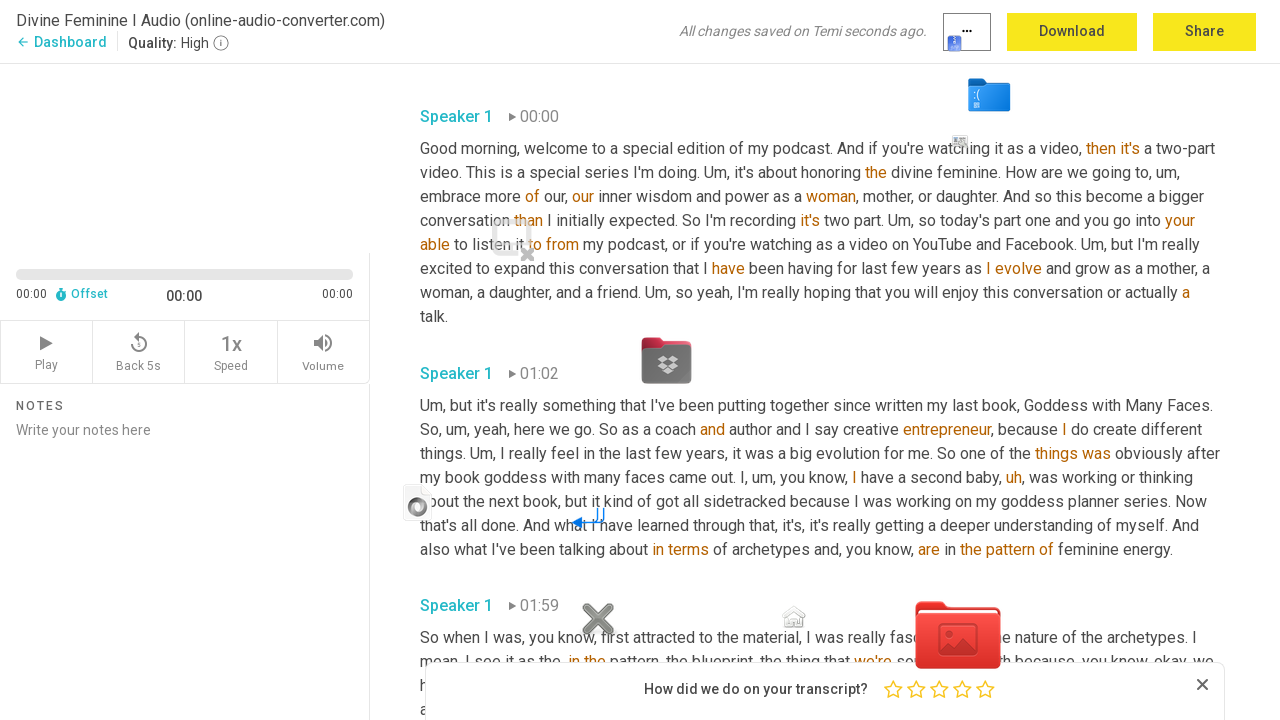  Describe the element at coordinates (793, 616) in the screenshot. I see `navigate to home screen` at that location.